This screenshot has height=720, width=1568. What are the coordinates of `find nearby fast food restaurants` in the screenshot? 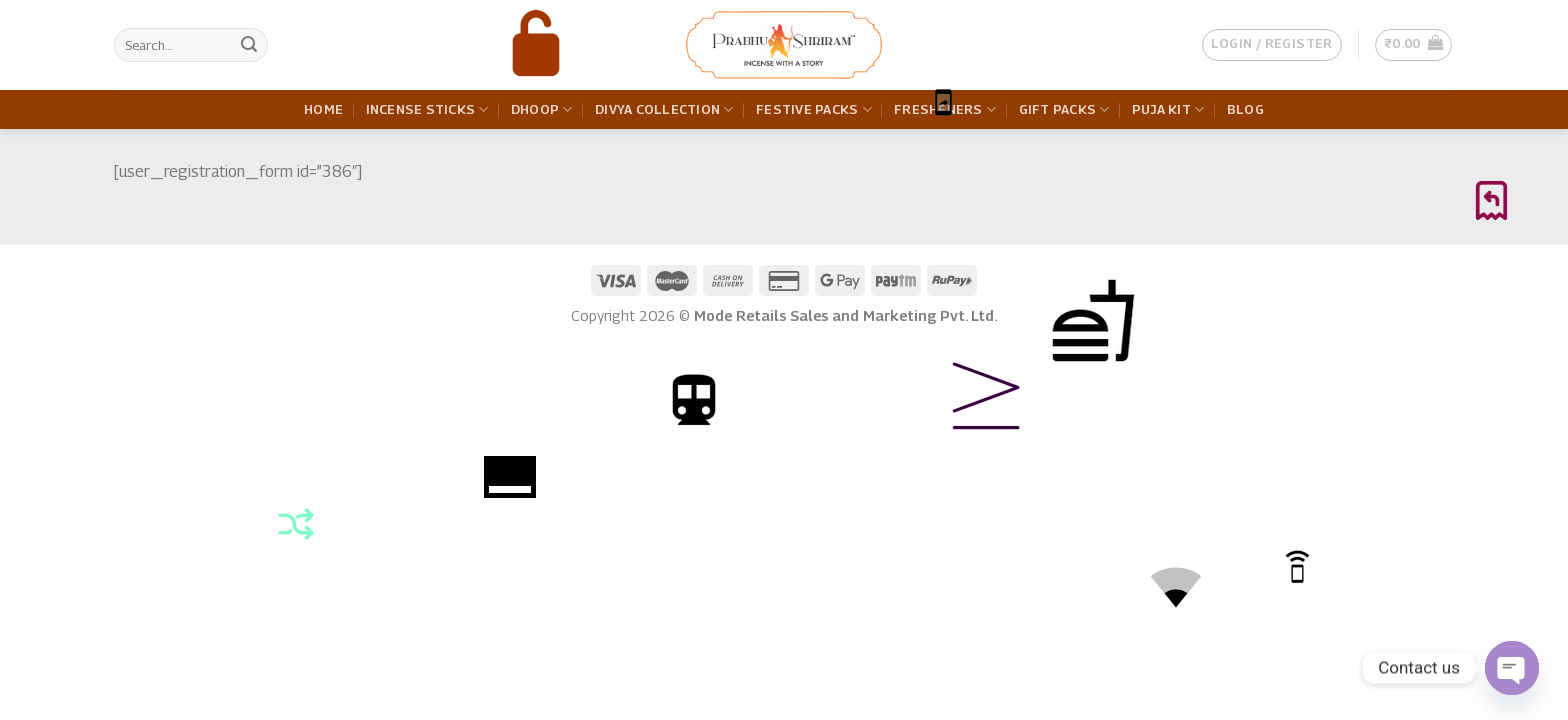 It's located at (1093, 320).